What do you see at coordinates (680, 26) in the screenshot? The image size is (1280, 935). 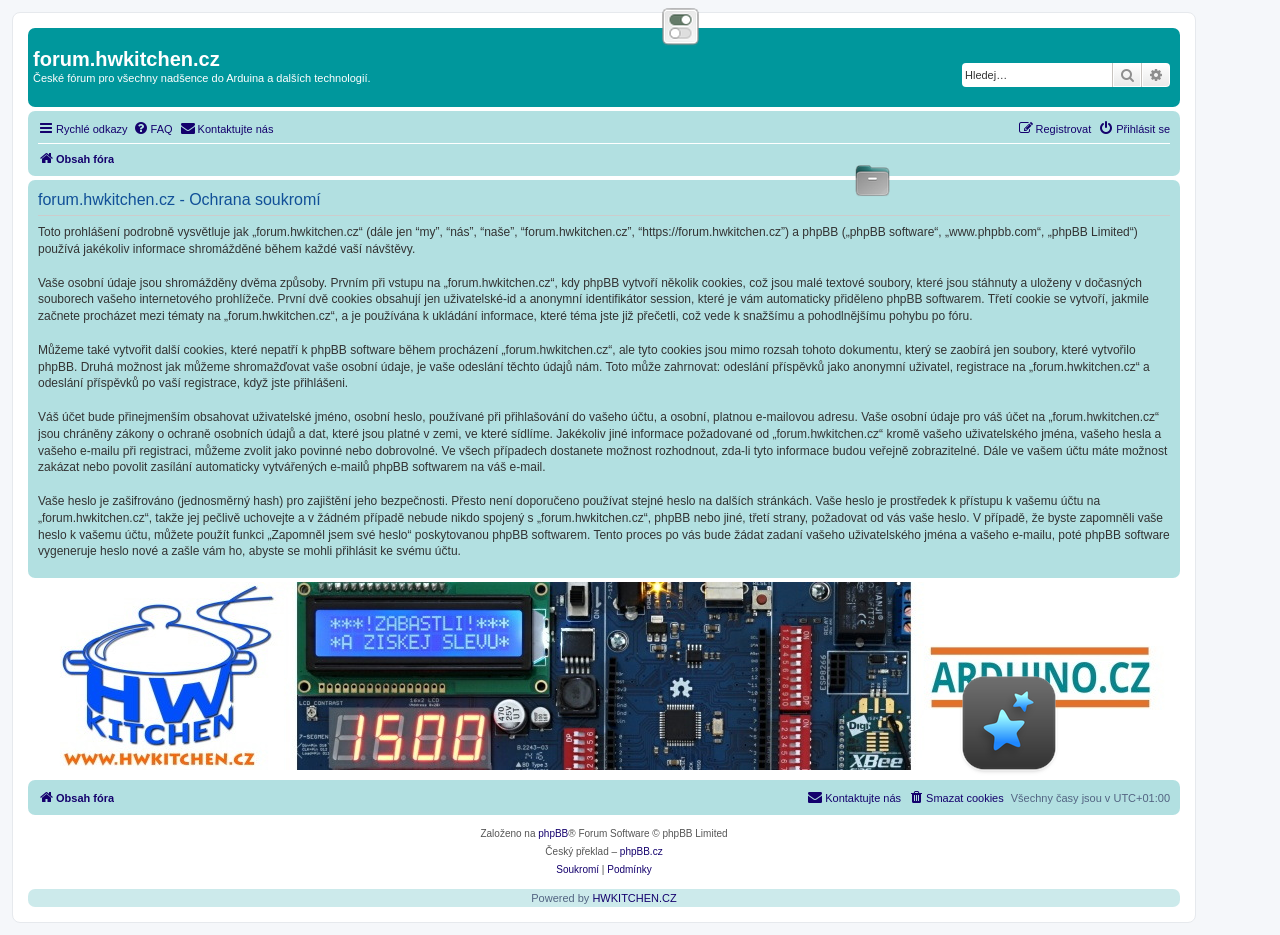 I see `open system settings or preferences` at bounding box center [680, 26].